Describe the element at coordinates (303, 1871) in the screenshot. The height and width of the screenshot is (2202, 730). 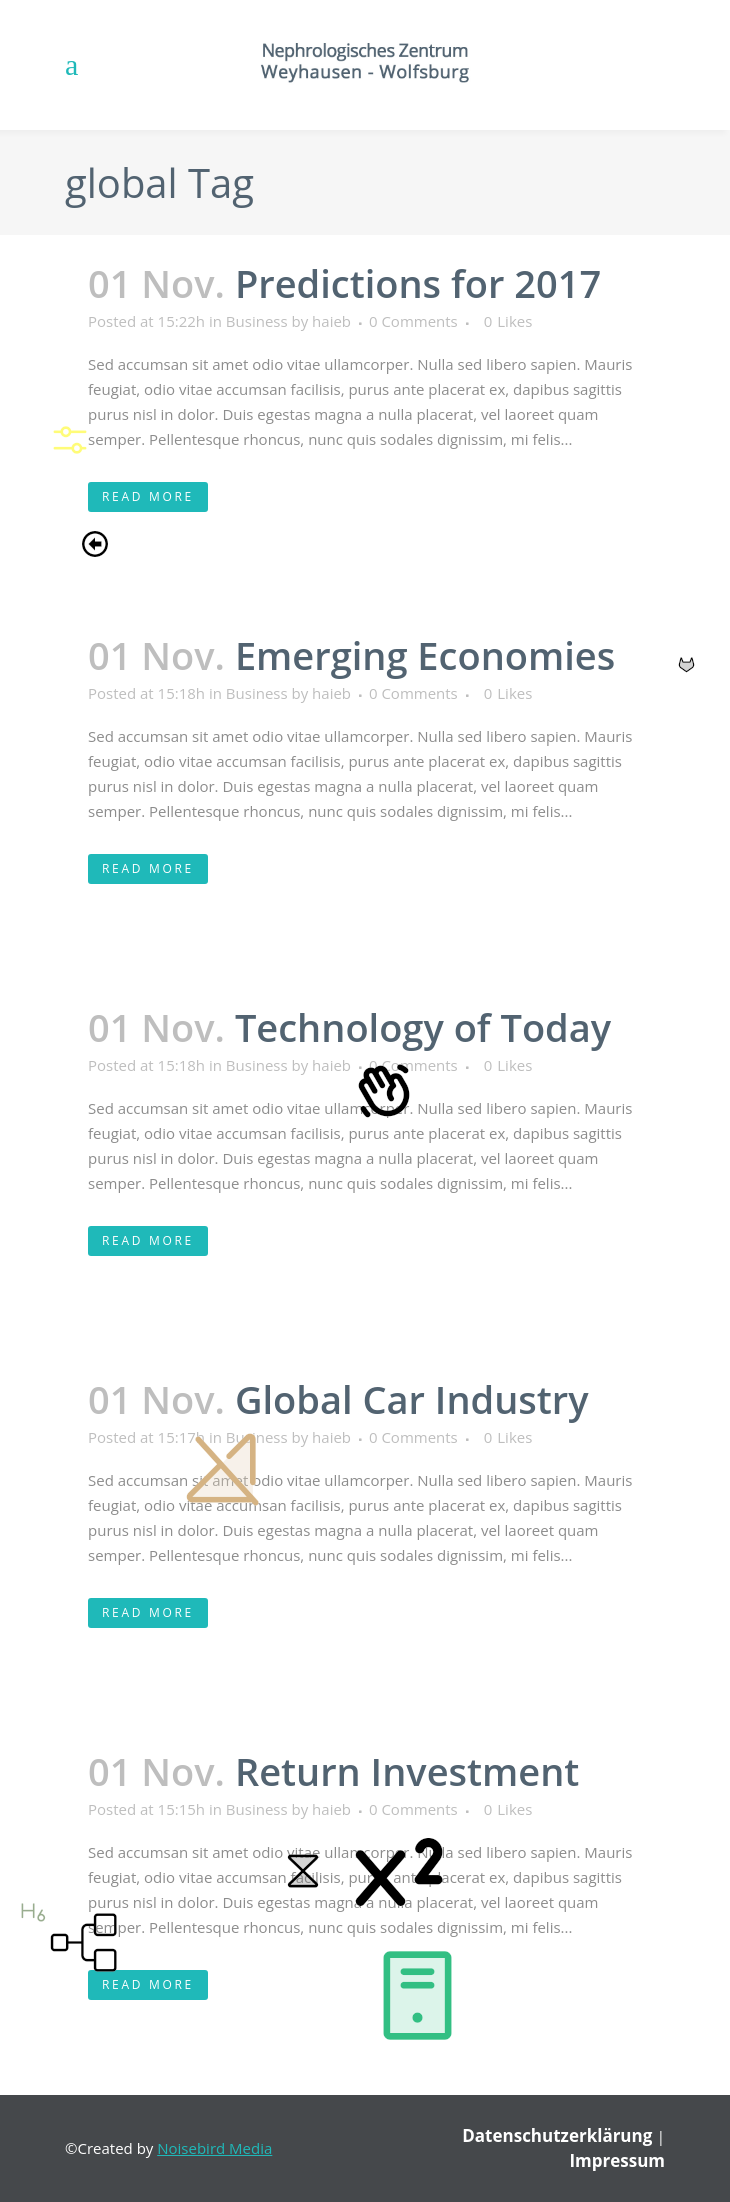
I see `indicates loading or processing in progress` at that location.